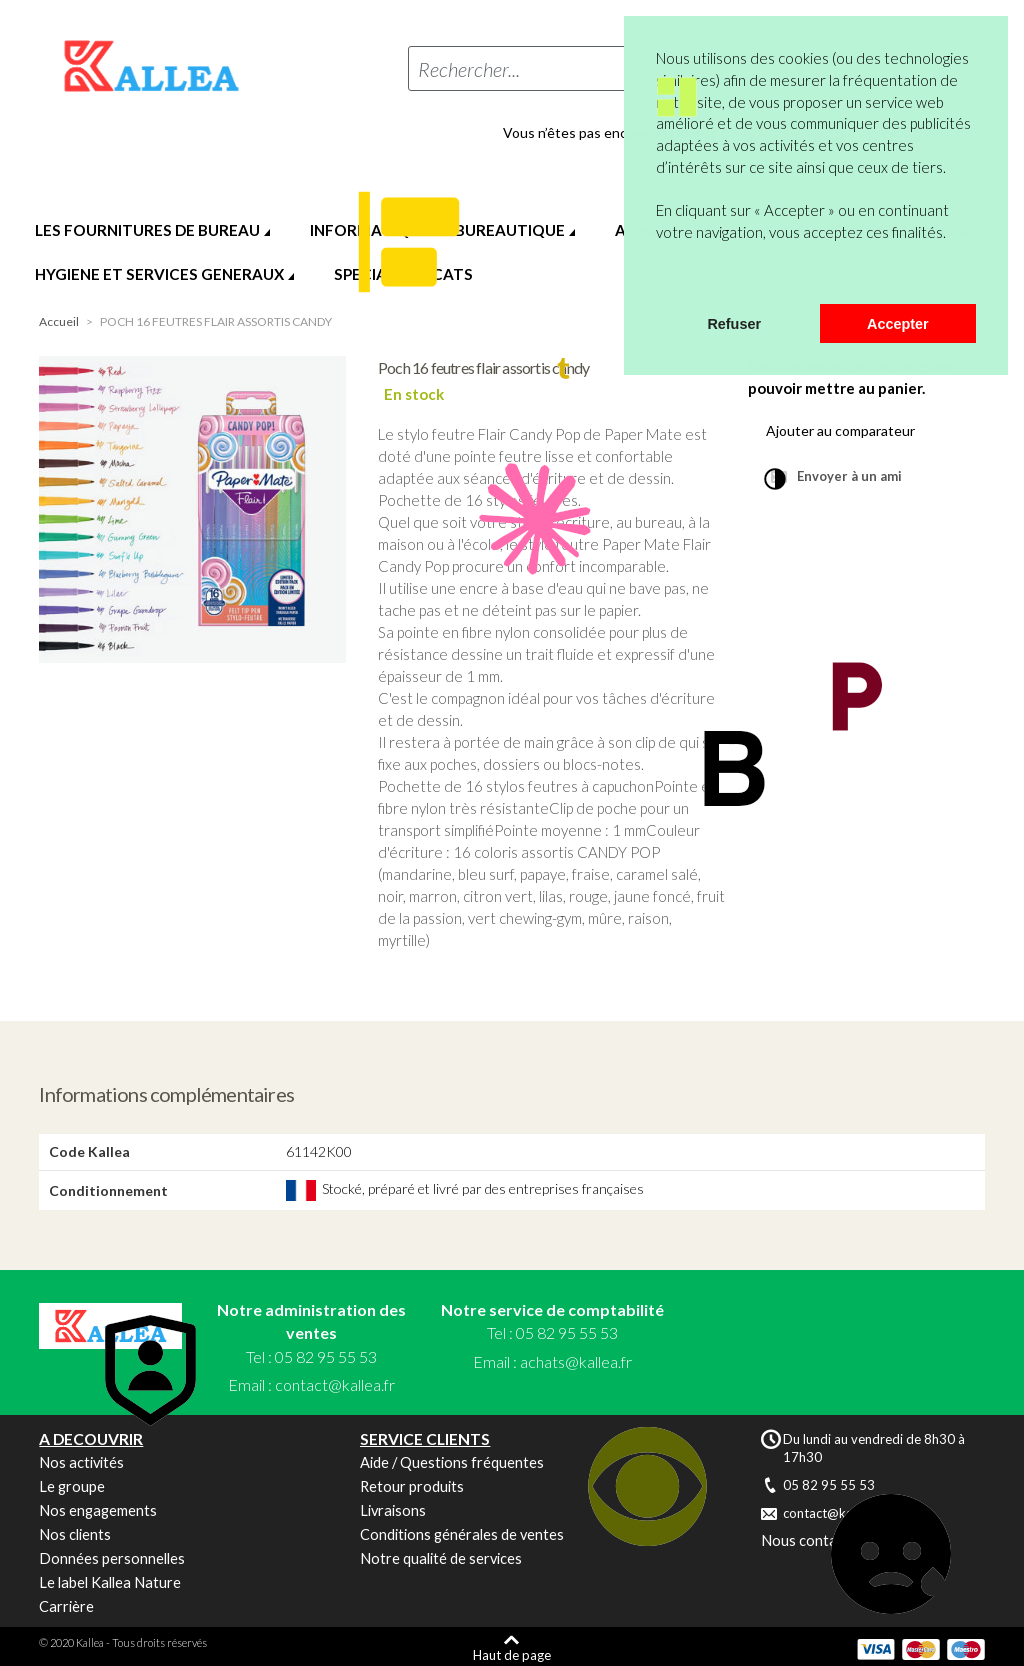 The width and height of the screenshot is (1024, 1666). I want to click on open Tumblr app, so click(563, 368).